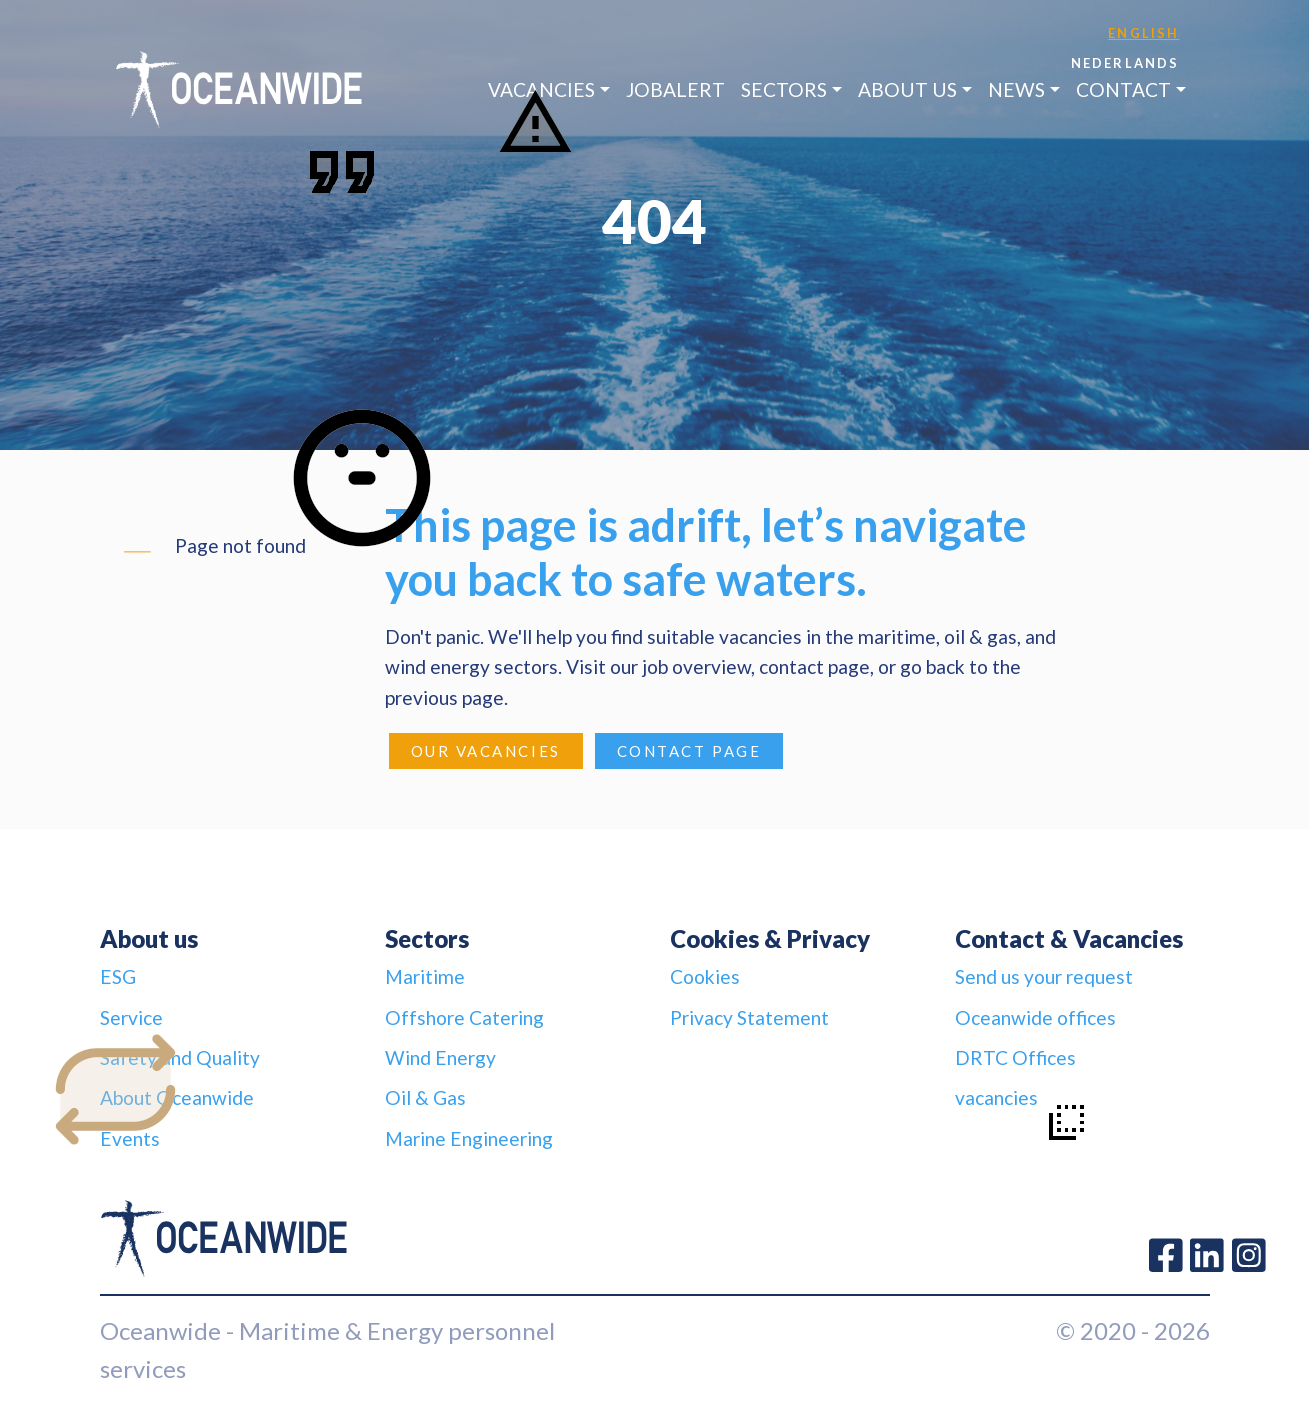 The image size is (1309, 1404). What do you see at coordinates (535, 122) in the screenshot?
I see `indicates a warning or caution state` at bounding box center [535, 122].